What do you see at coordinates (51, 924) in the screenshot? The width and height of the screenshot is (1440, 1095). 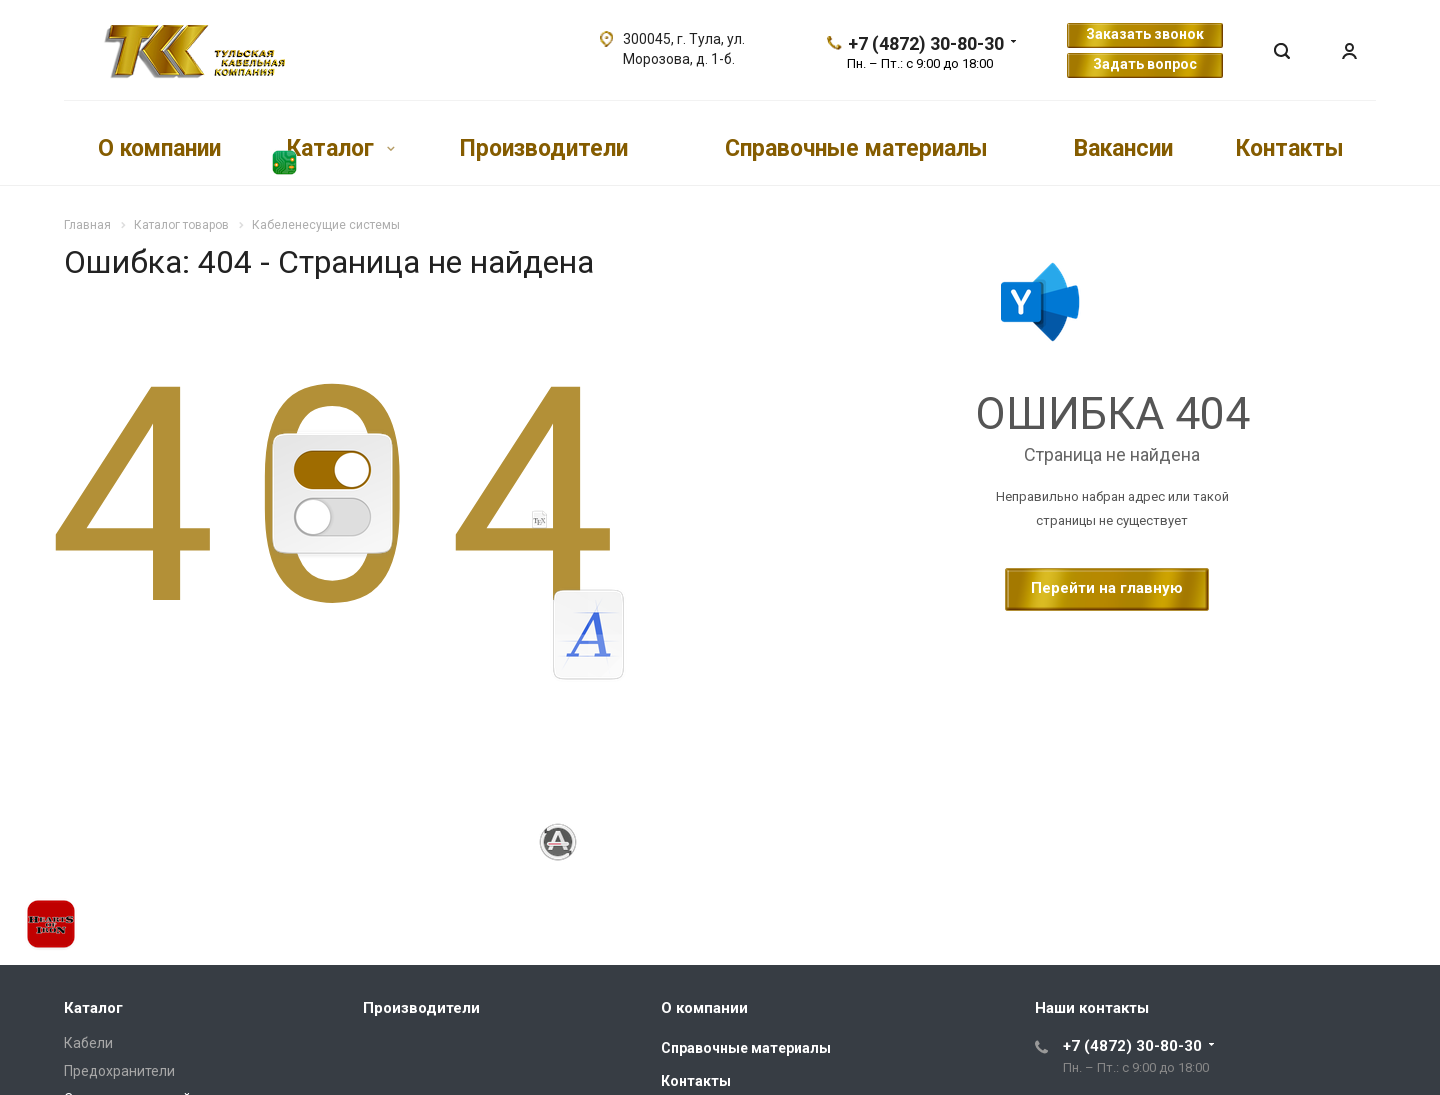 I see `launch Hearts of Iron game` at bounding box center [51, 924].